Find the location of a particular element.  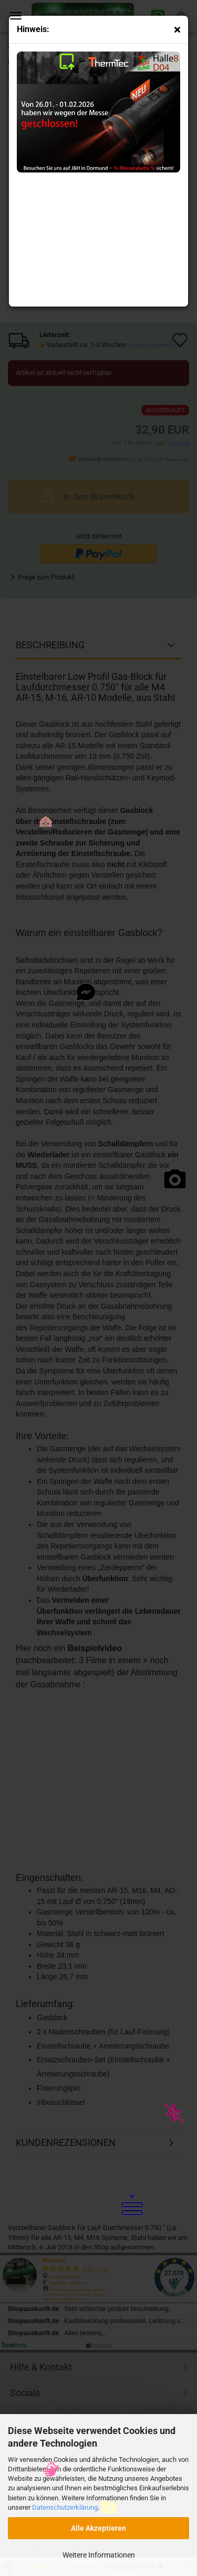

disable flash mode is located at coordinates (173, 2113).